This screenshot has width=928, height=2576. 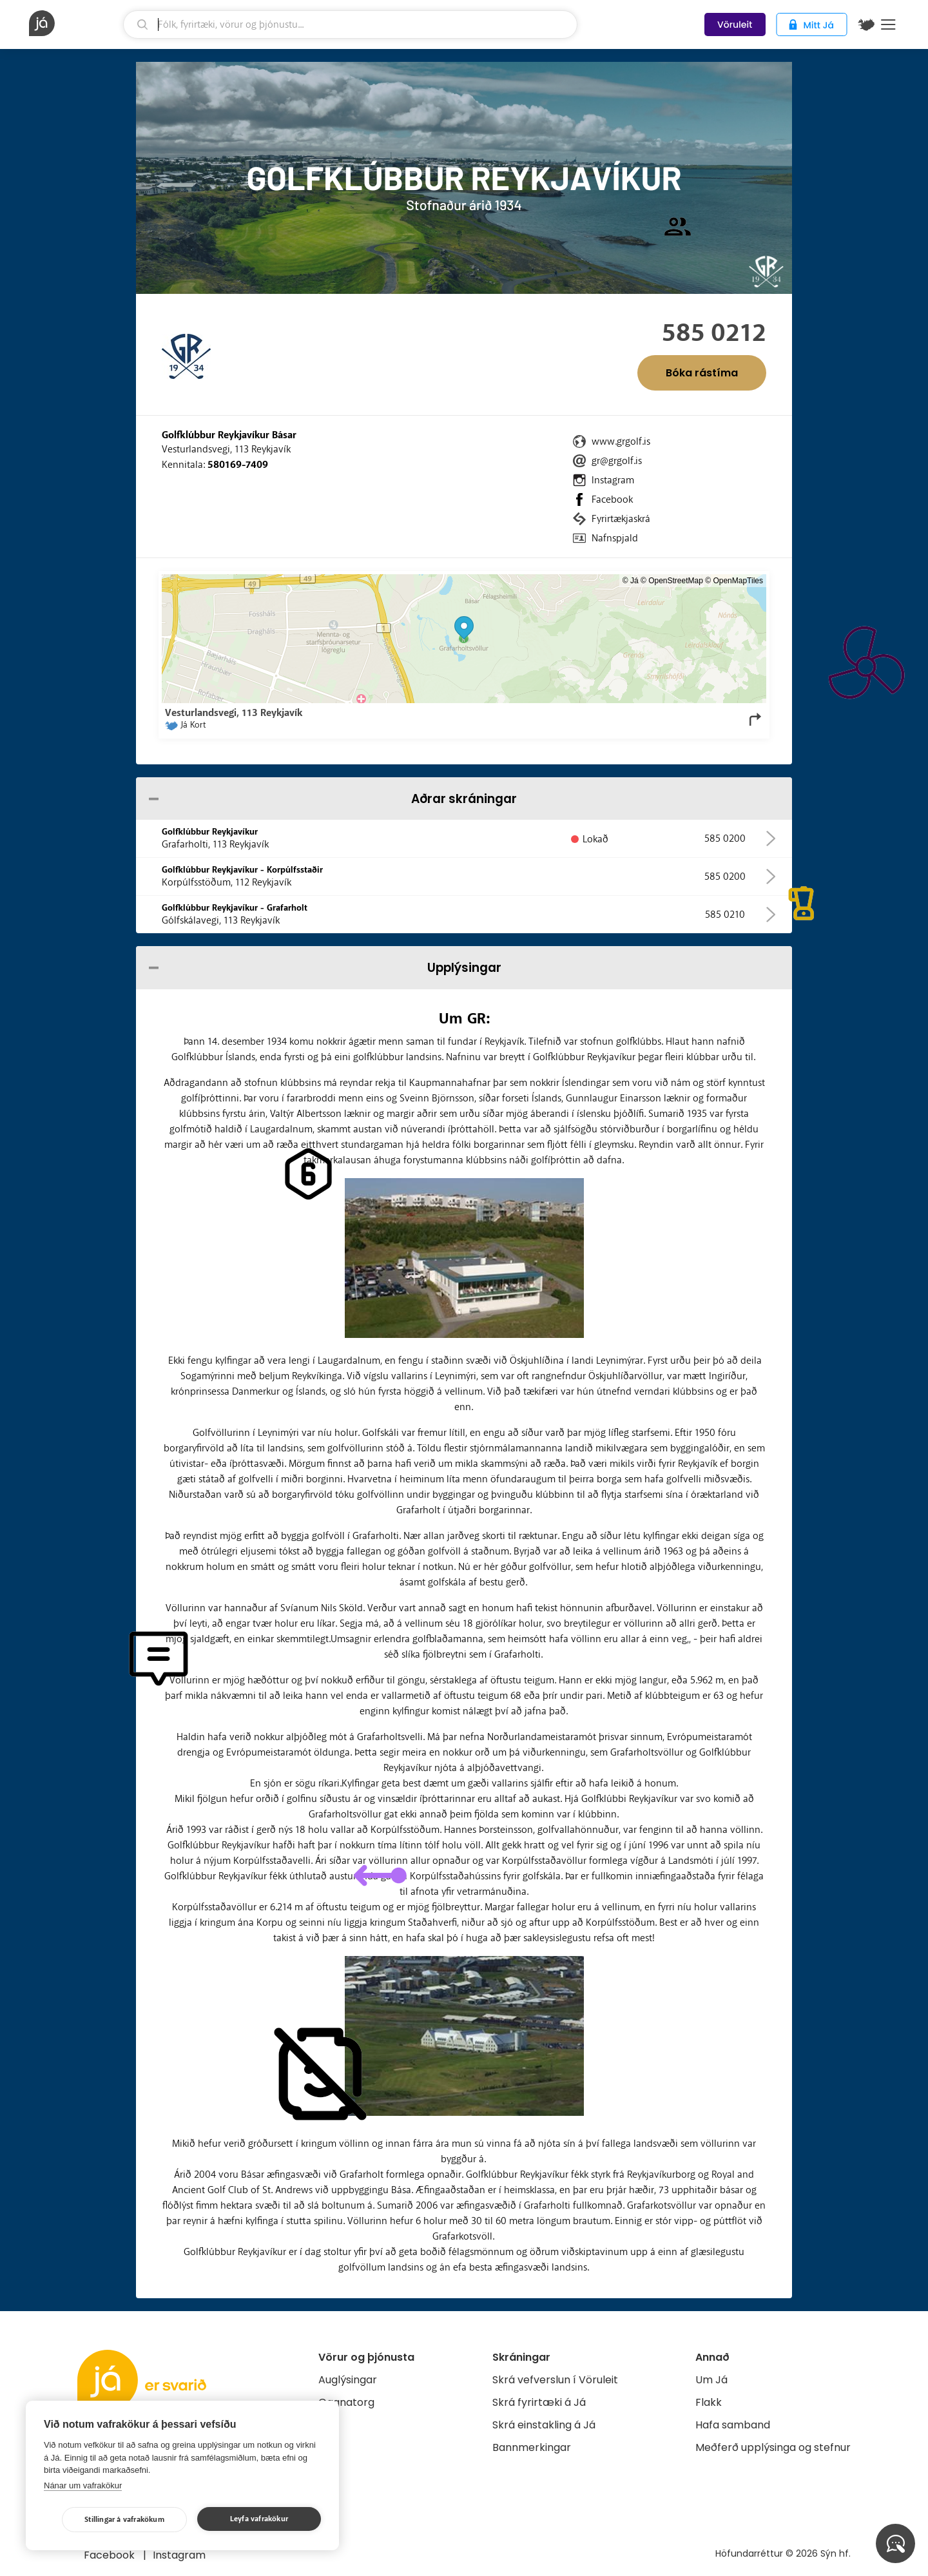 I want to click on view group members, so click(x=677, y=226).